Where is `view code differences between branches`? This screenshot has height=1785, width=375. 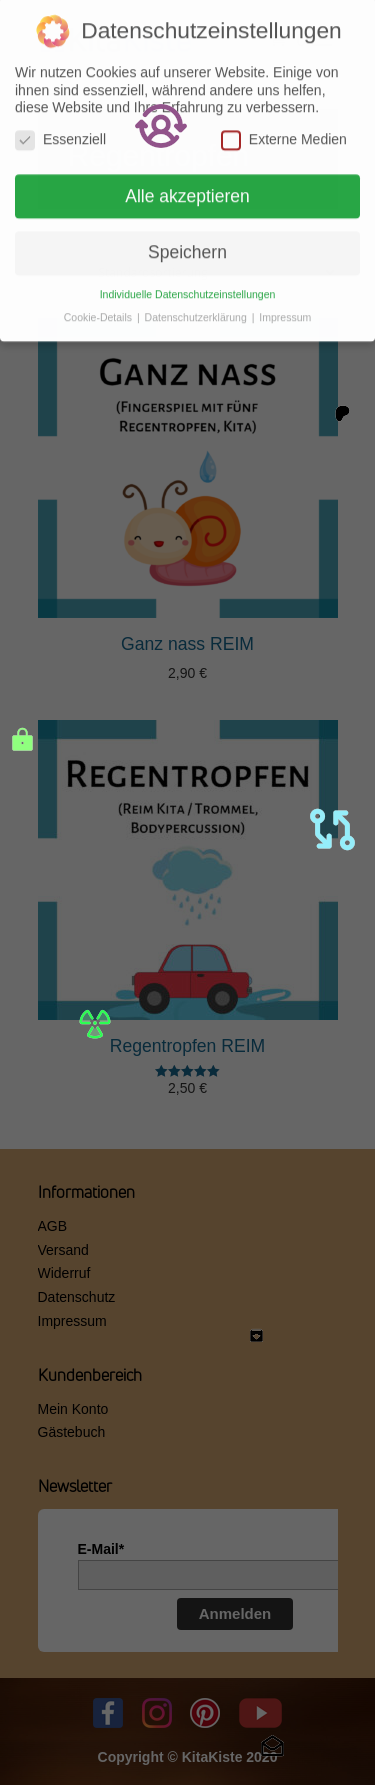 view code differences between branches is located at coordinates (332, 829).